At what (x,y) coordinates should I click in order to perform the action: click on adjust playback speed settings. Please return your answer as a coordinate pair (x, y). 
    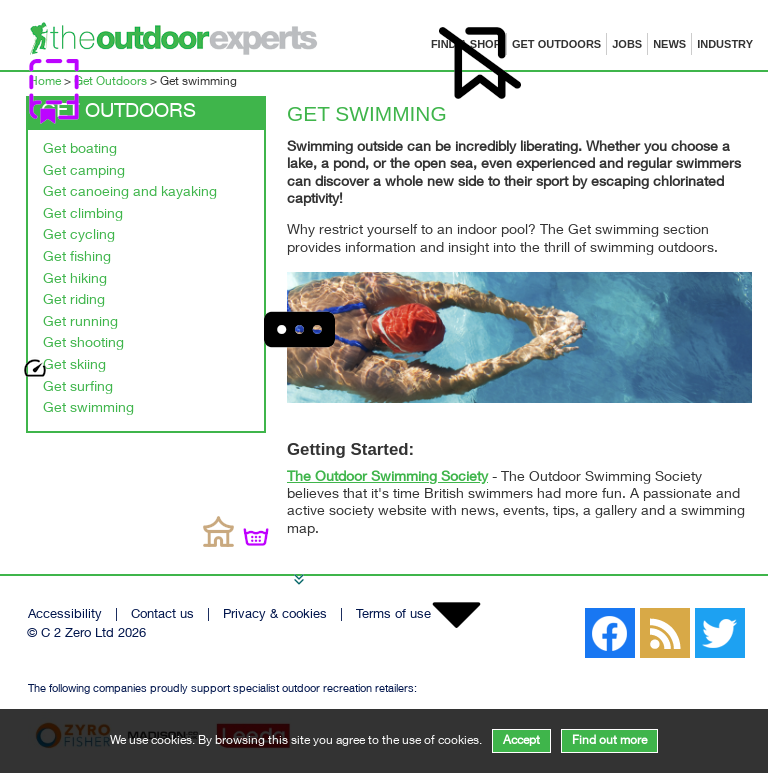
    Looking at the image, I should click on (35, 368).